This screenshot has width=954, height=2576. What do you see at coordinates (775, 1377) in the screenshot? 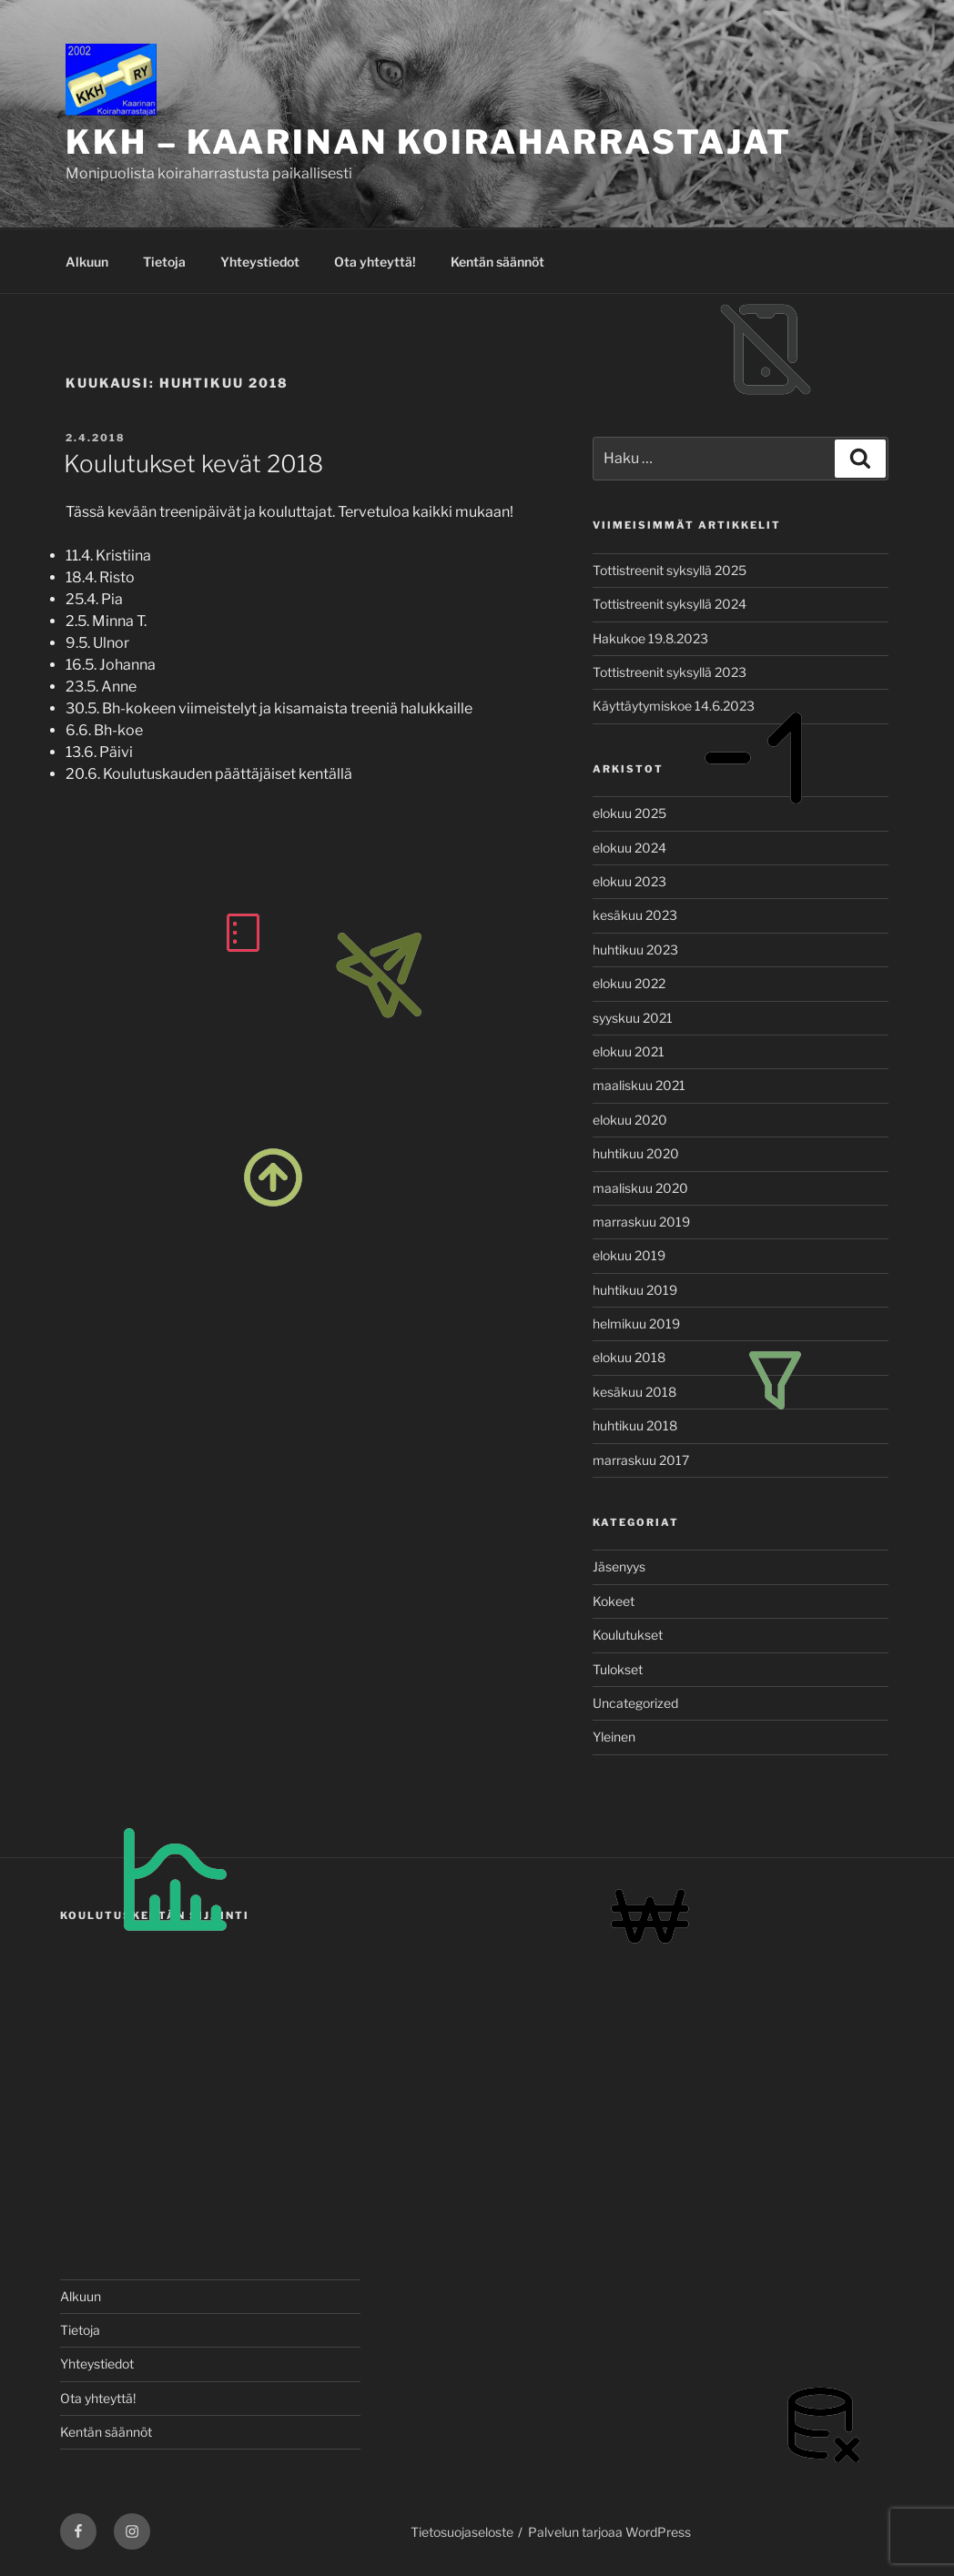
I see `filter or sort content` at bounding box center [775, 1377].